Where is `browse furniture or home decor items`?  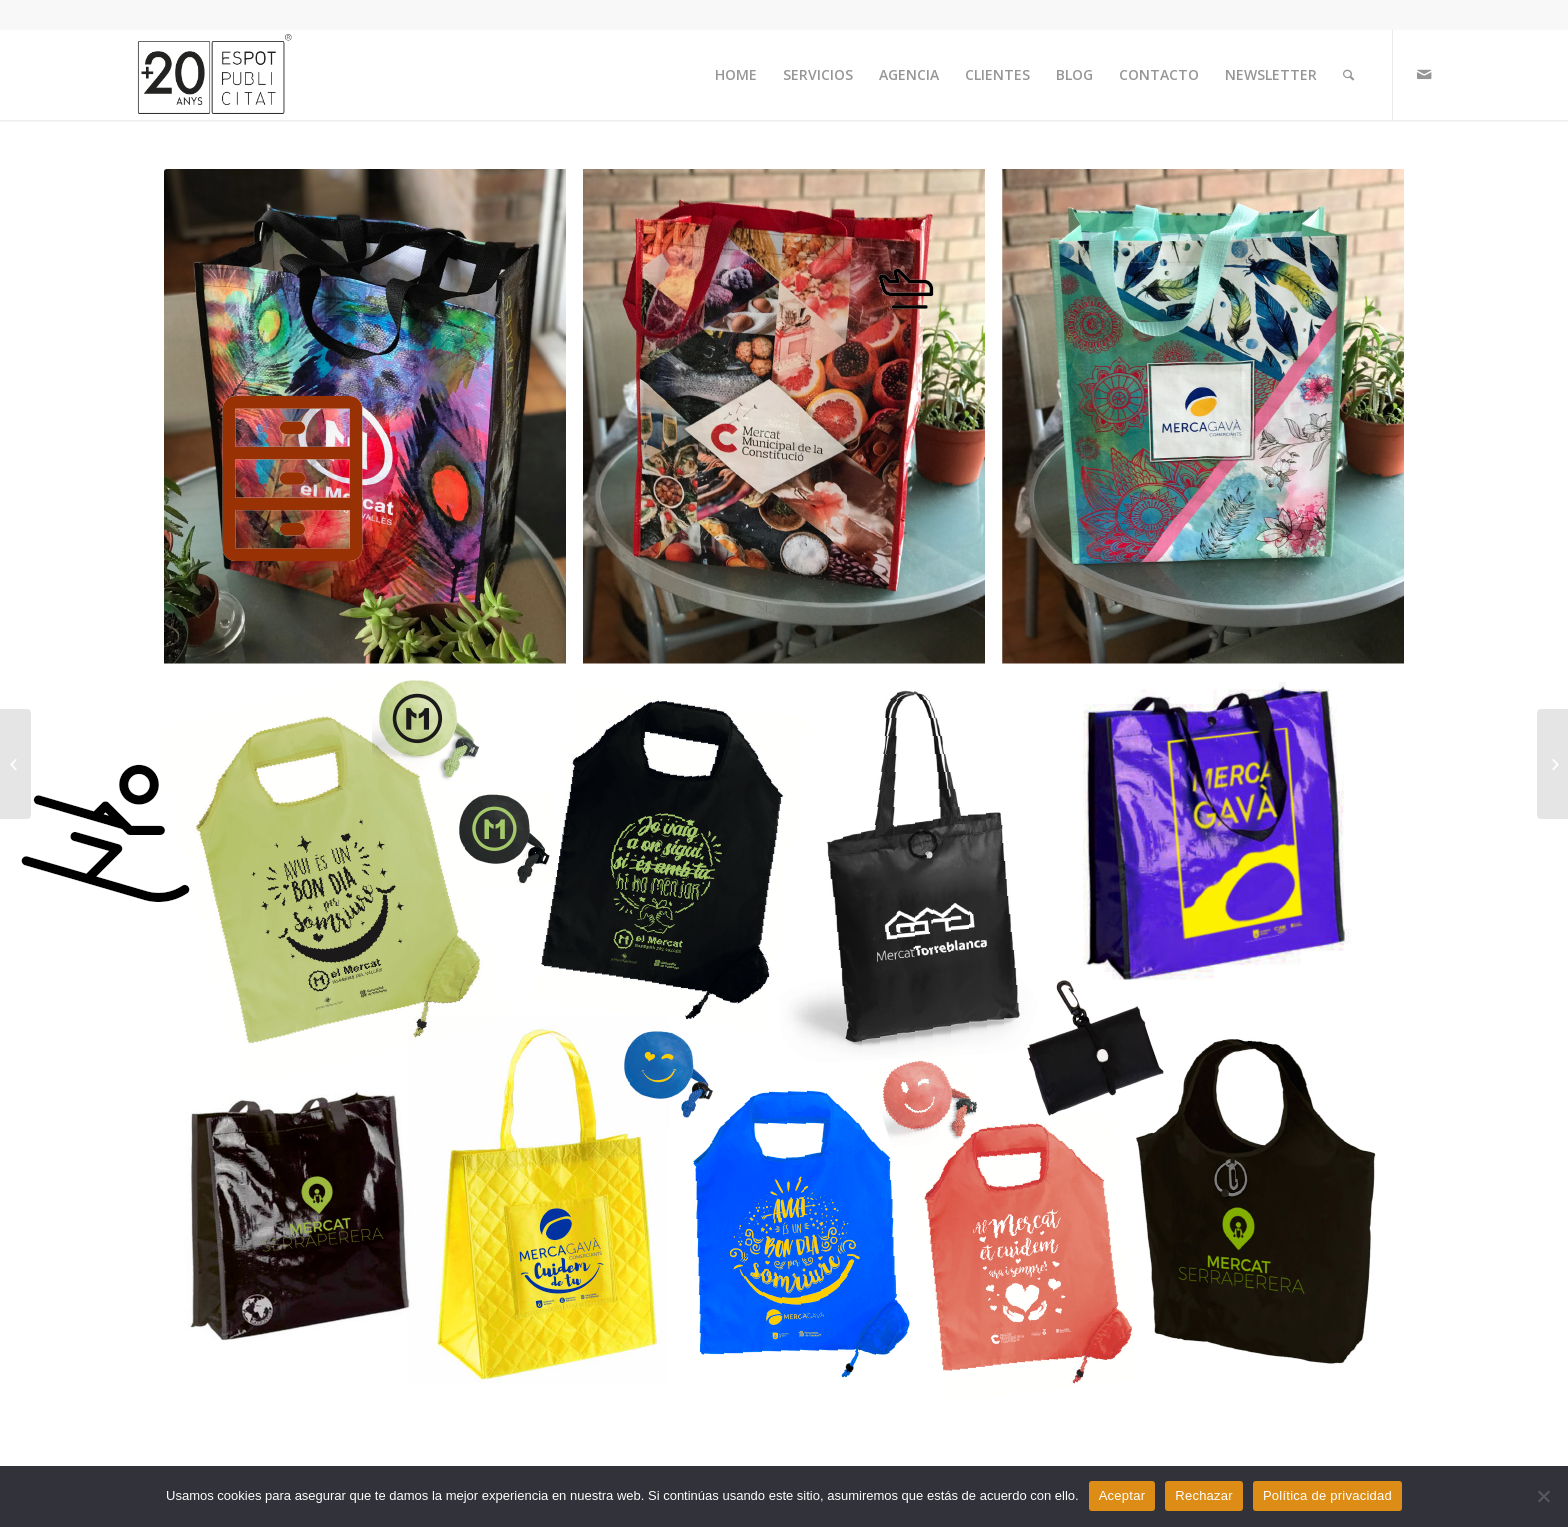
browse furniture or home decor items is located at coordinates (292, 478).